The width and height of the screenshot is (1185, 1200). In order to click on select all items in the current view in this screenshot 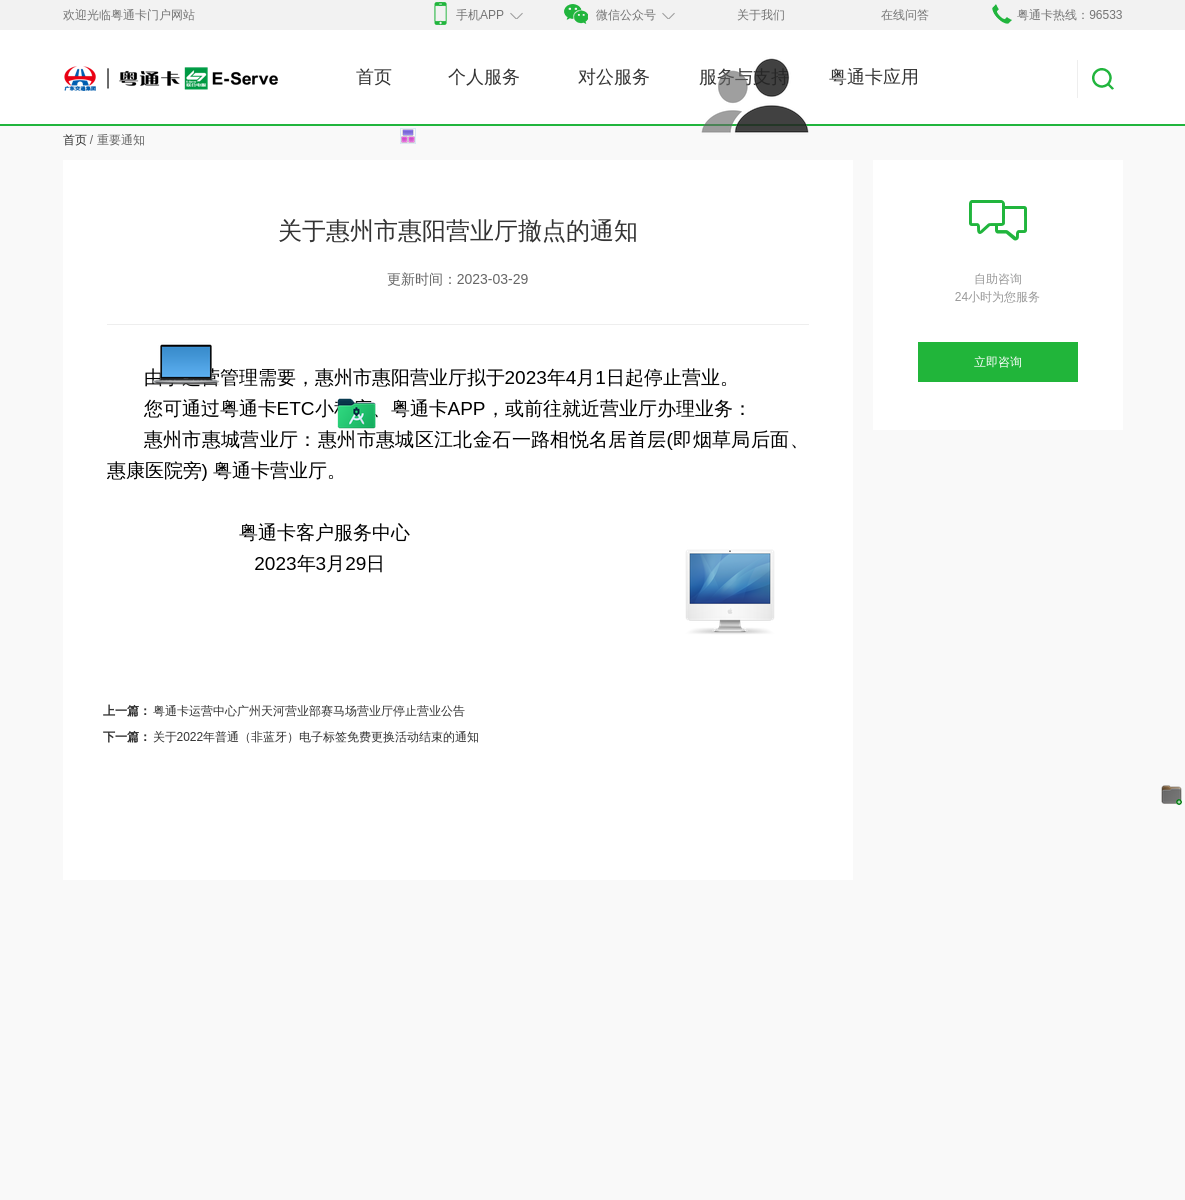, I will do `click(408, 136)`.